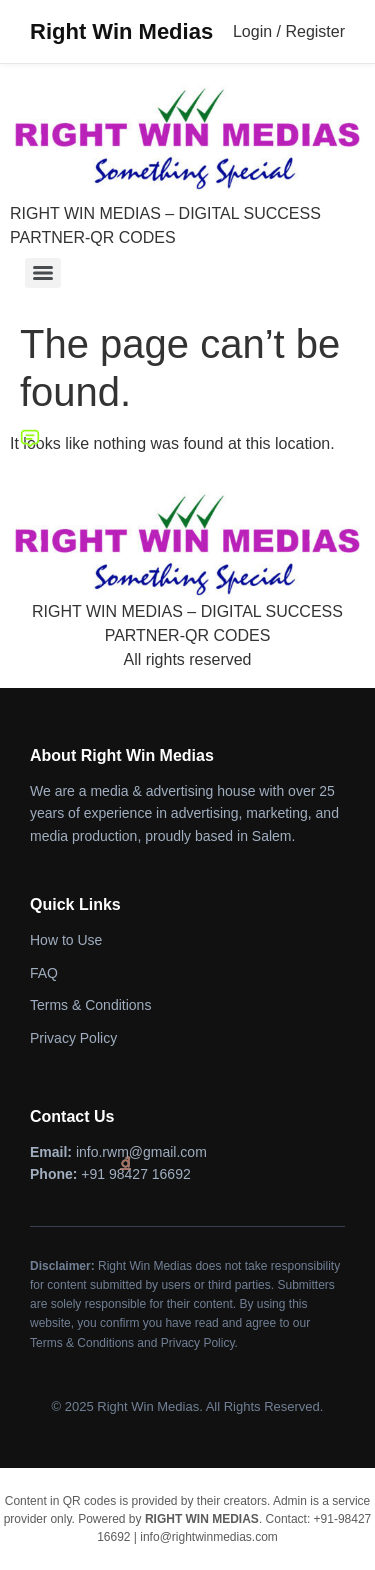  What do you see at coordinates (30, 438) in the screenshot?
I see `open messaging or chat` at bounding box center [30, 438].